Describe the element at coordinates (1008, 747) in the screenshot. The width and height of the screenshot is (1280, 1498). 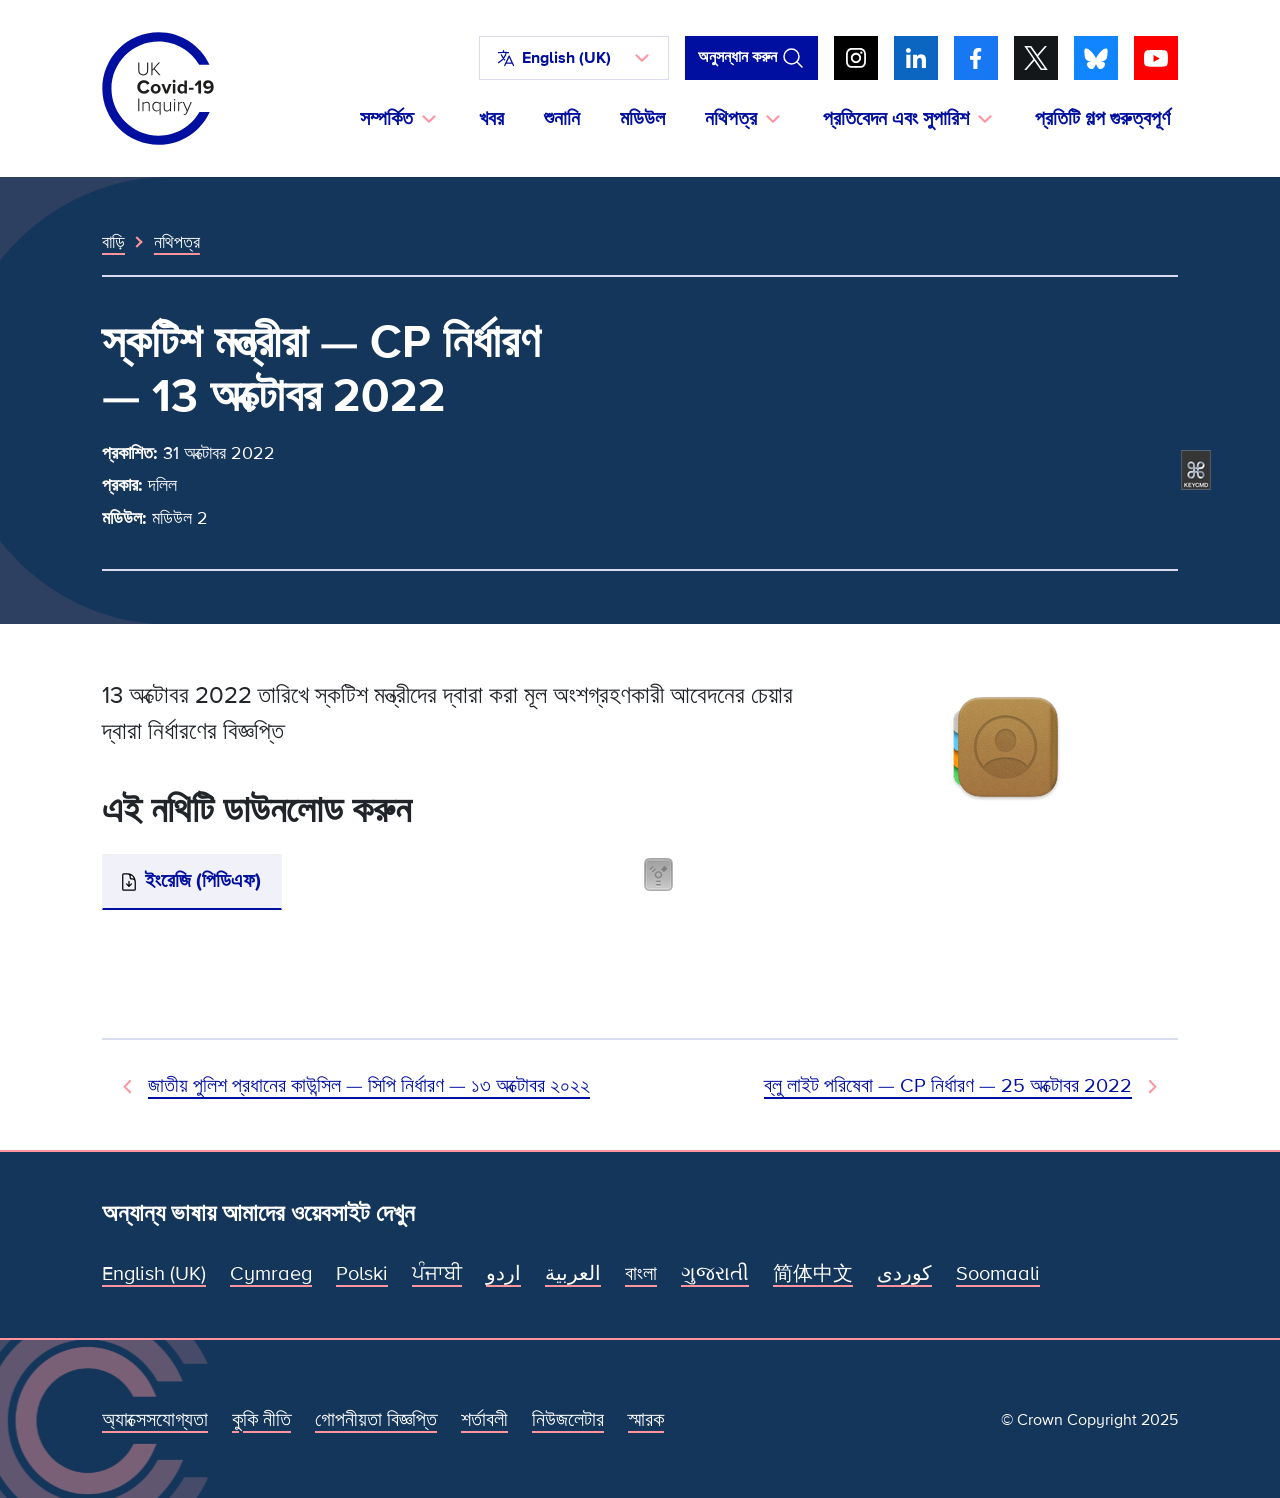
I see `open the contacts app` at that location.